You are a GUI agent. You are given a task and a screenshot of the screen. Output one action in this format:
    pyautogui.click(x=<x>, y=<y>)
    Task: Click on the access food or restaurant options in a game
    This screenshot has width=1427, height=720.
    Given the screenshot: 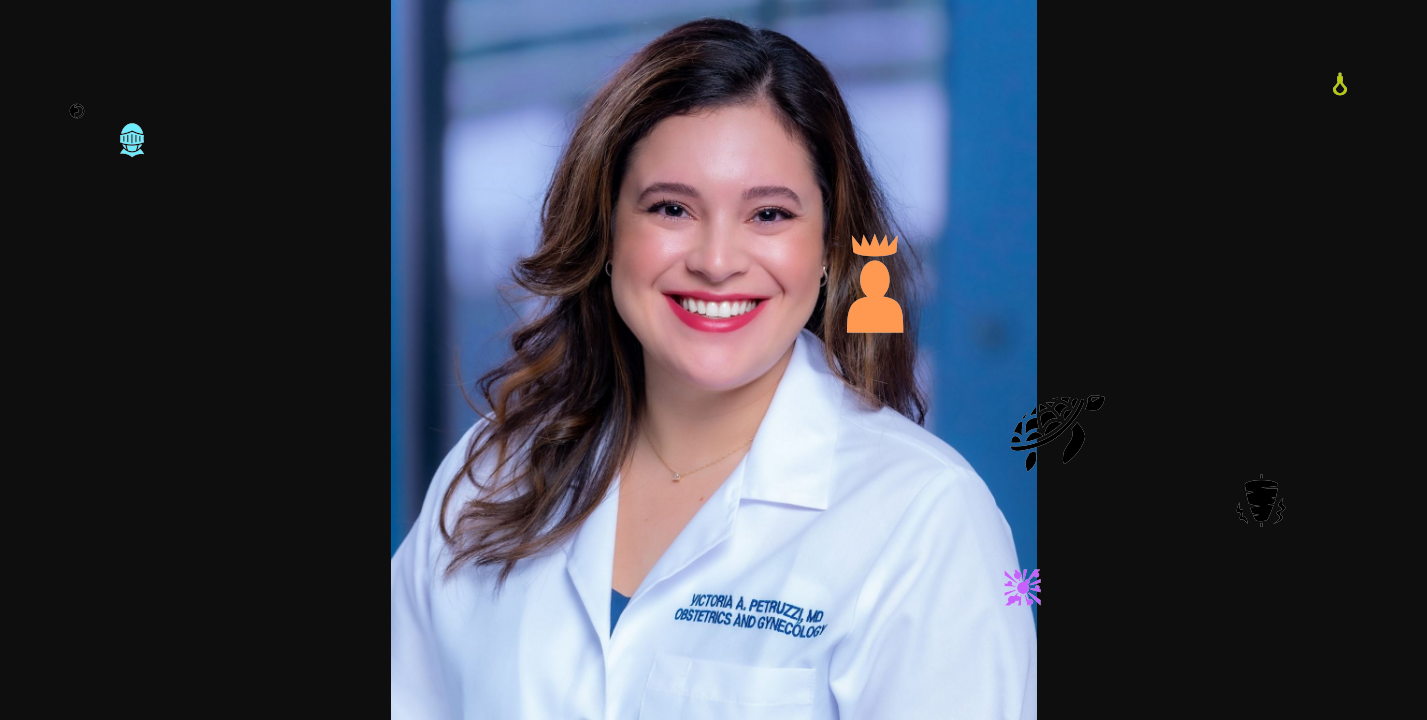 What is the action you would take?
    pyautogui.click(x=1261, y=500)
    